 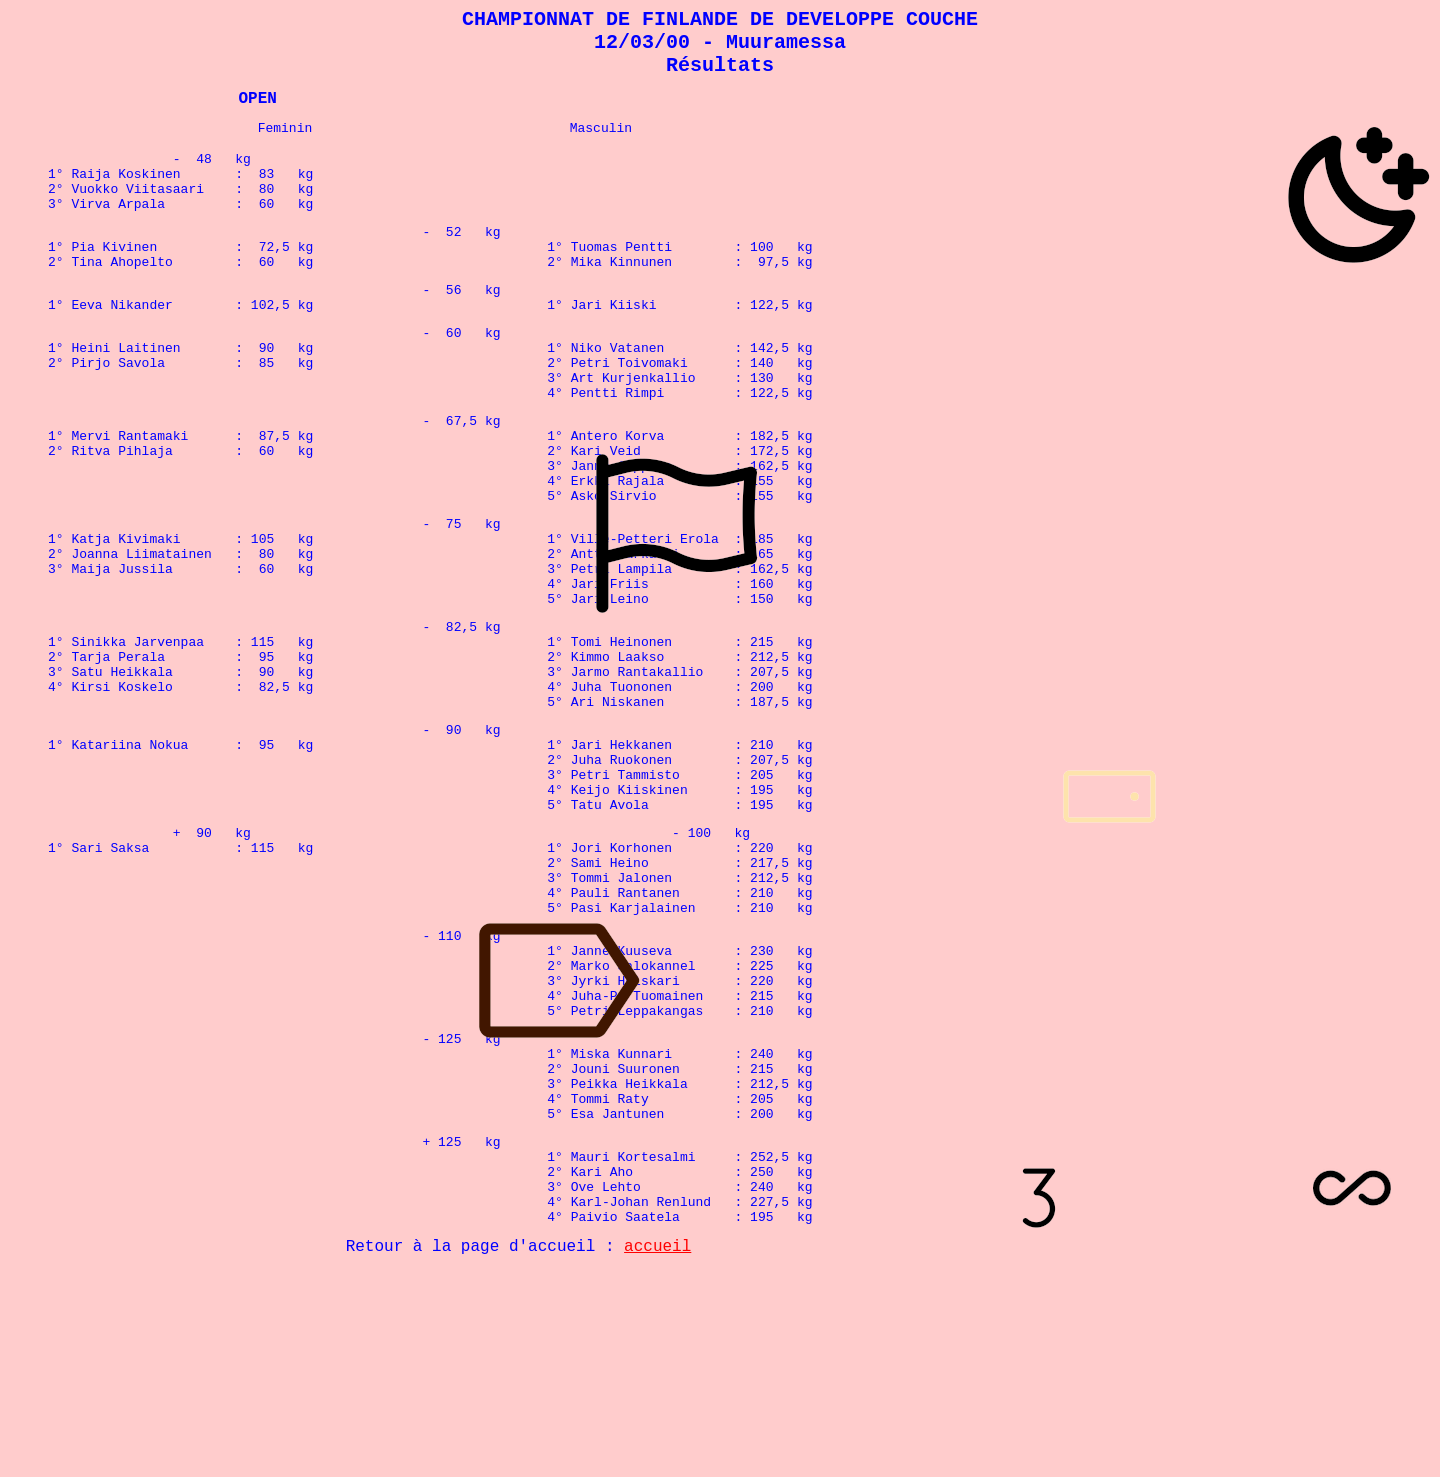 What do you see at coordinates (1352, 1188) in the screenshot?
I see `indicates unlimited or infinite capacity` at bounding box center [1352, 1188].